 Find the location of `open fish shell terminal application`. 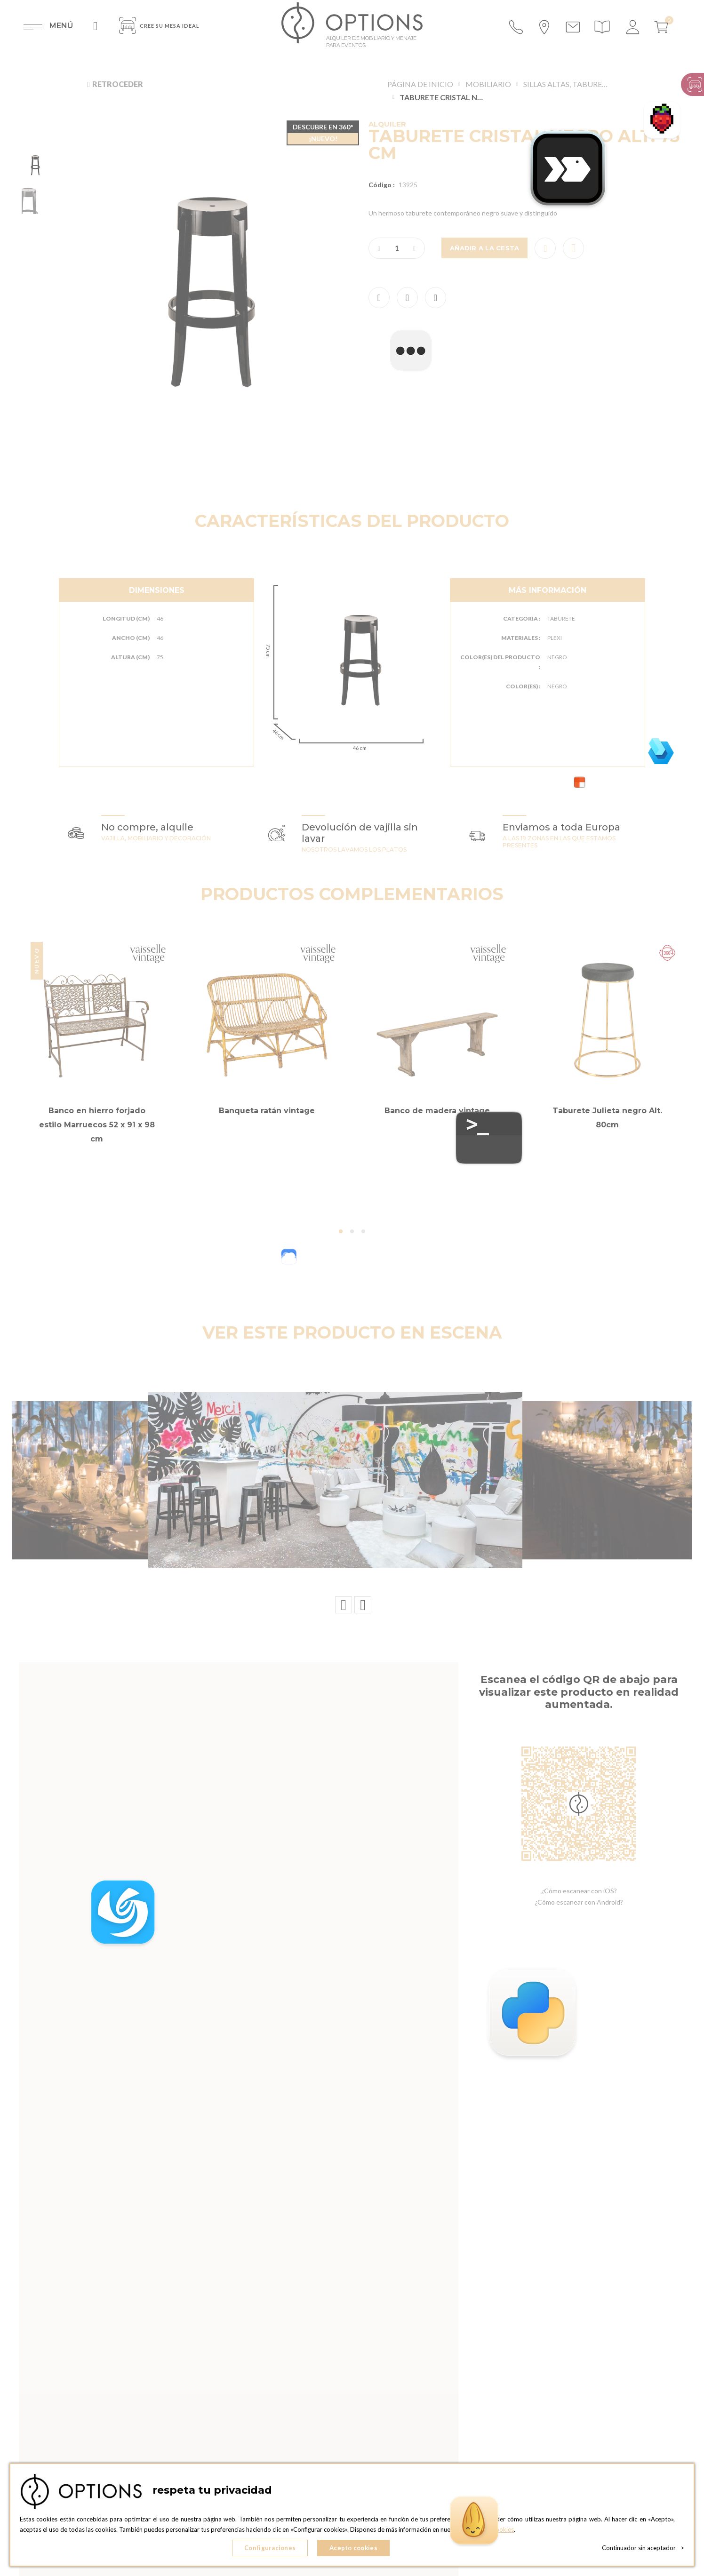

open fish shell terminal application is located at coordinates (568, 168).